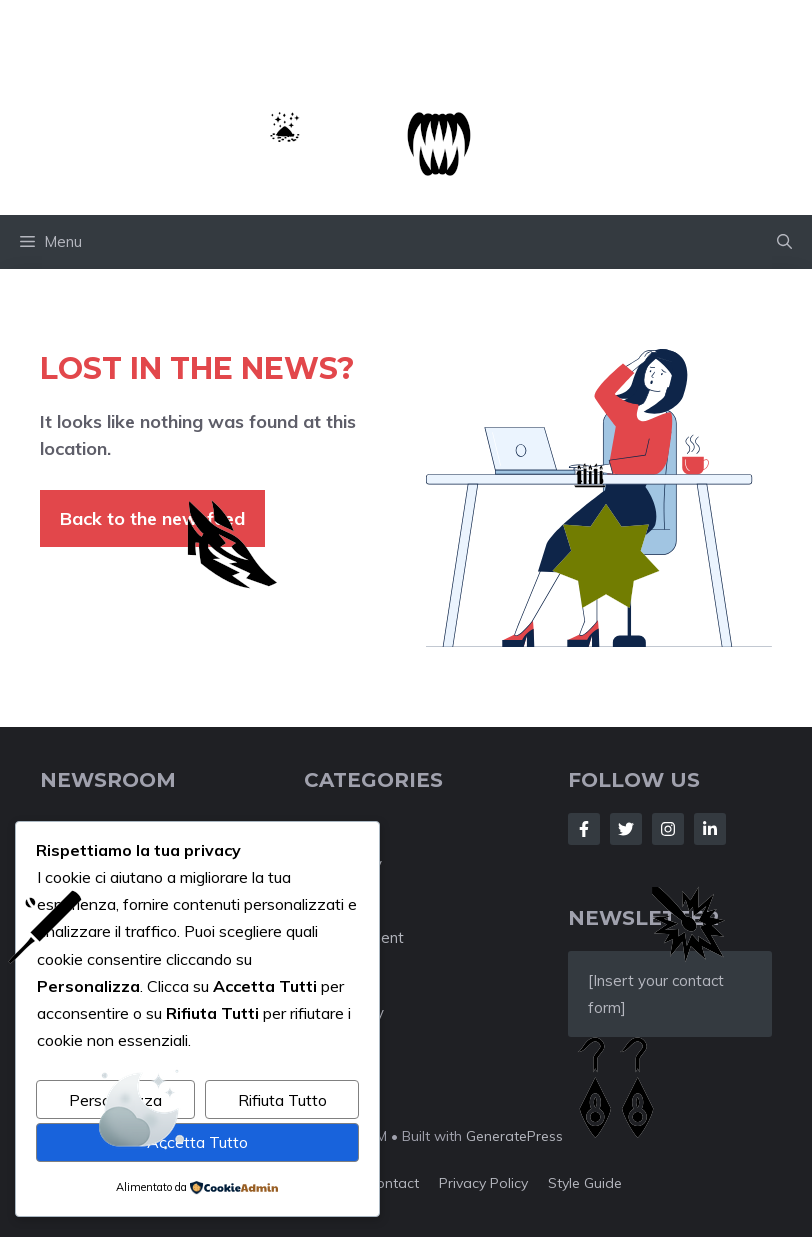 The image size is (812, 1237). Describe the element at coordinates (45, 927) in the screenshot. I see `access cricket game or sports content` at that location.